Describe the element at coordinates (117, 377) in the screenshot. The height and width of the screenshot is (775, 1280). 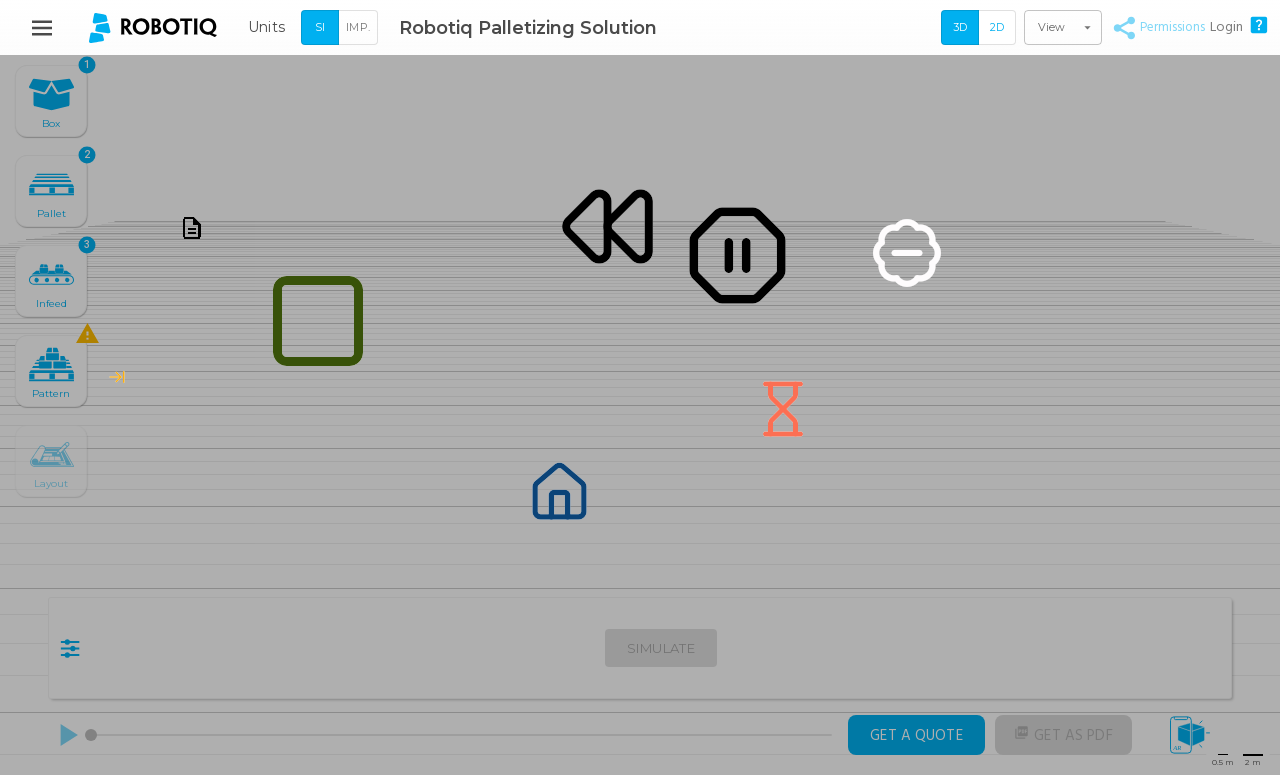
I see `move item to the end of a list` at that location.